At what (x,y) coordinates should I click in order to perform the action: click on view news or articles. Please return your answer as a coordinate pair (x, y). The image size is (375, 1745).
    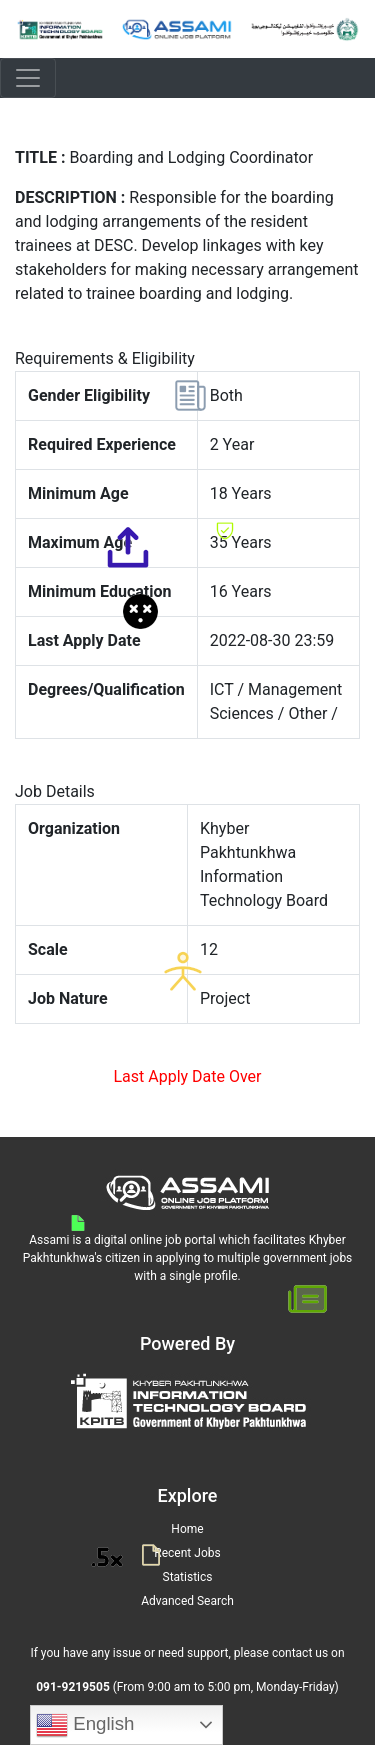
    Looking at the image, I should click on (190, 395).